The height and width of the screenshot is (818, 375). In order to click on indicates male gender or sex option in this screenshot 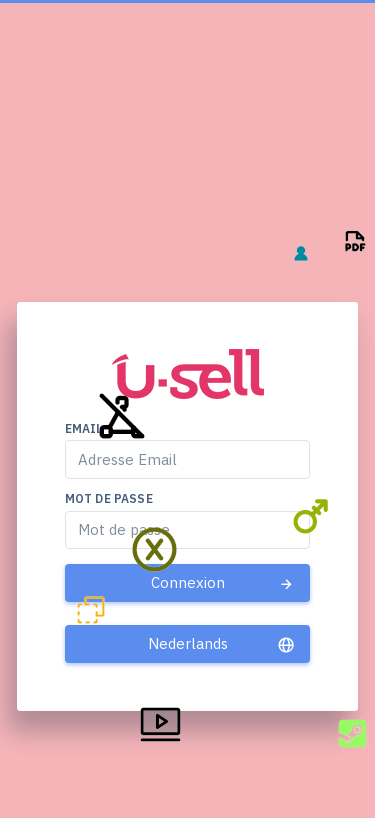, I will do `click(308, 518)`.